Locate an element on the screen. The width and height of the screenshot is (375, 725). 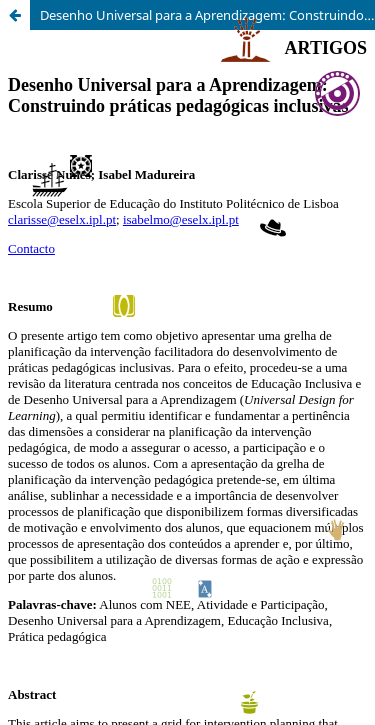
decorative design element or placeholder graphic is located at coordinates (124, 306).